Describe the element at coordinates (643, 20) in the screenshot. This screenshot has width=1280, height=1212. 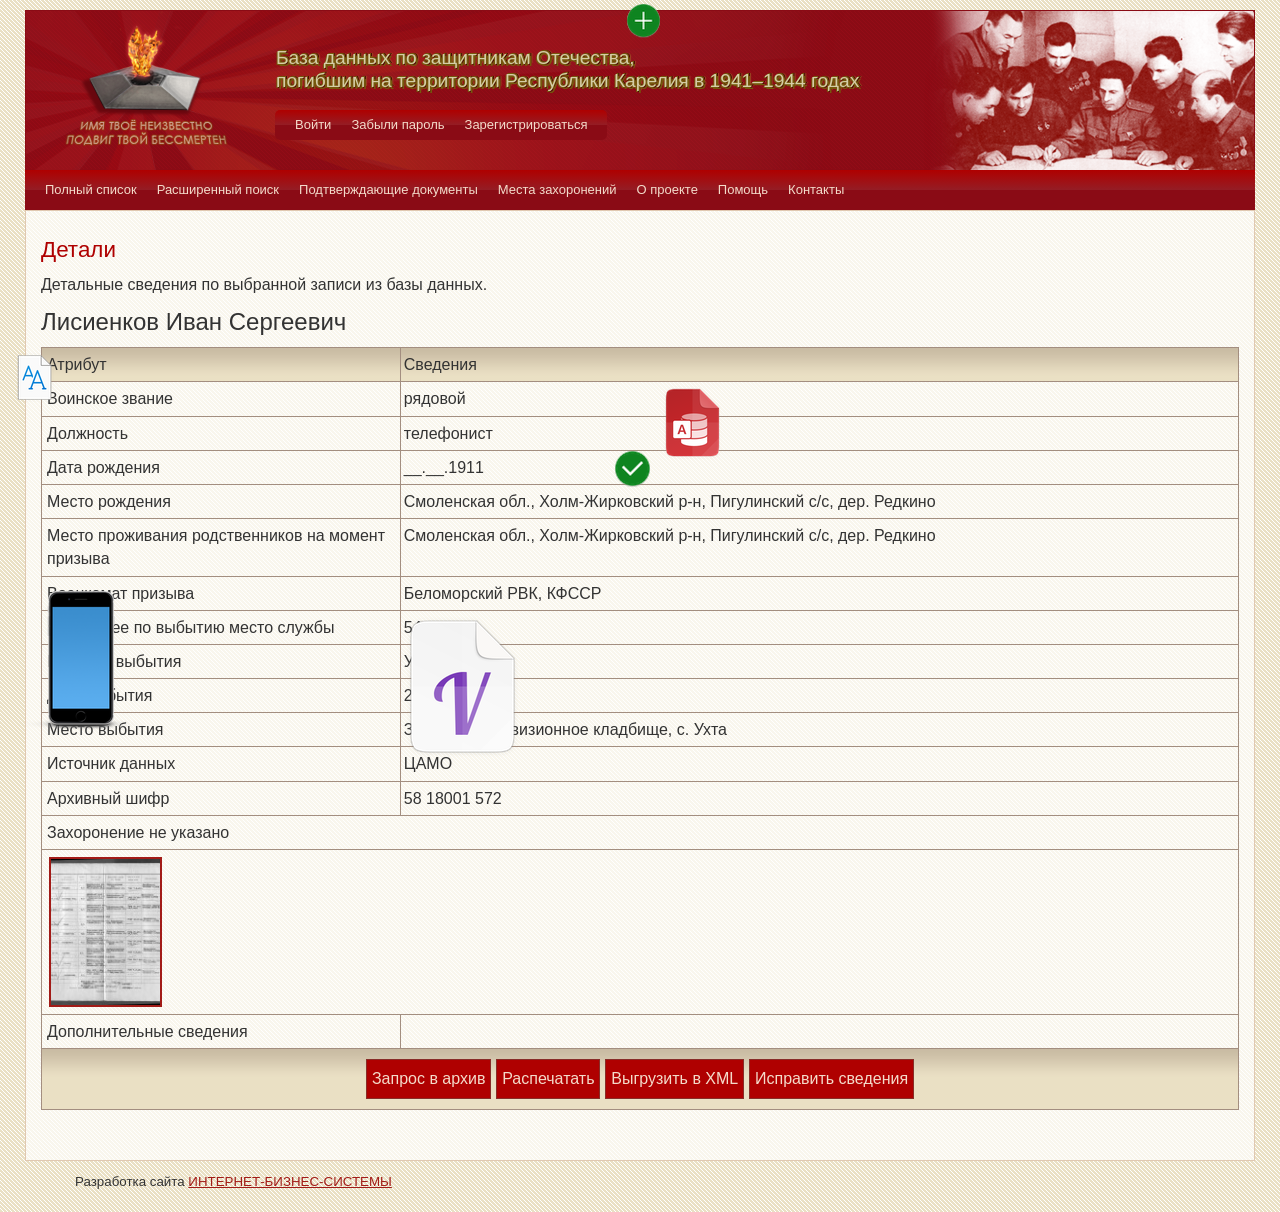
I see `add a new item to a list` at that location.